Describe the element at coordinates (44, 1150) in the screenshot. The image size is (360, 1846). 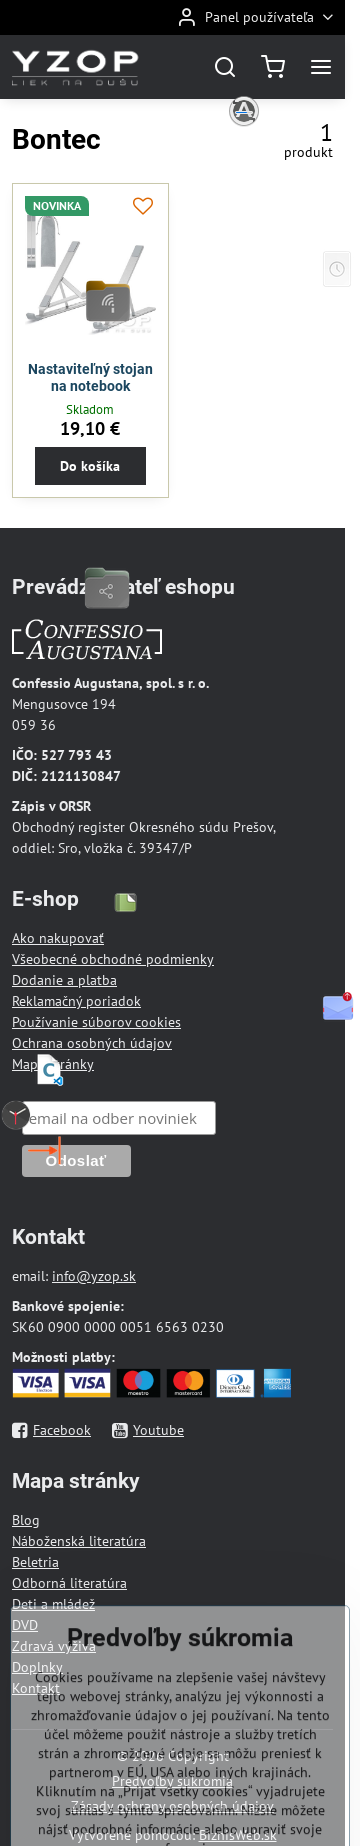
I see `go to the last item or page` at that location.